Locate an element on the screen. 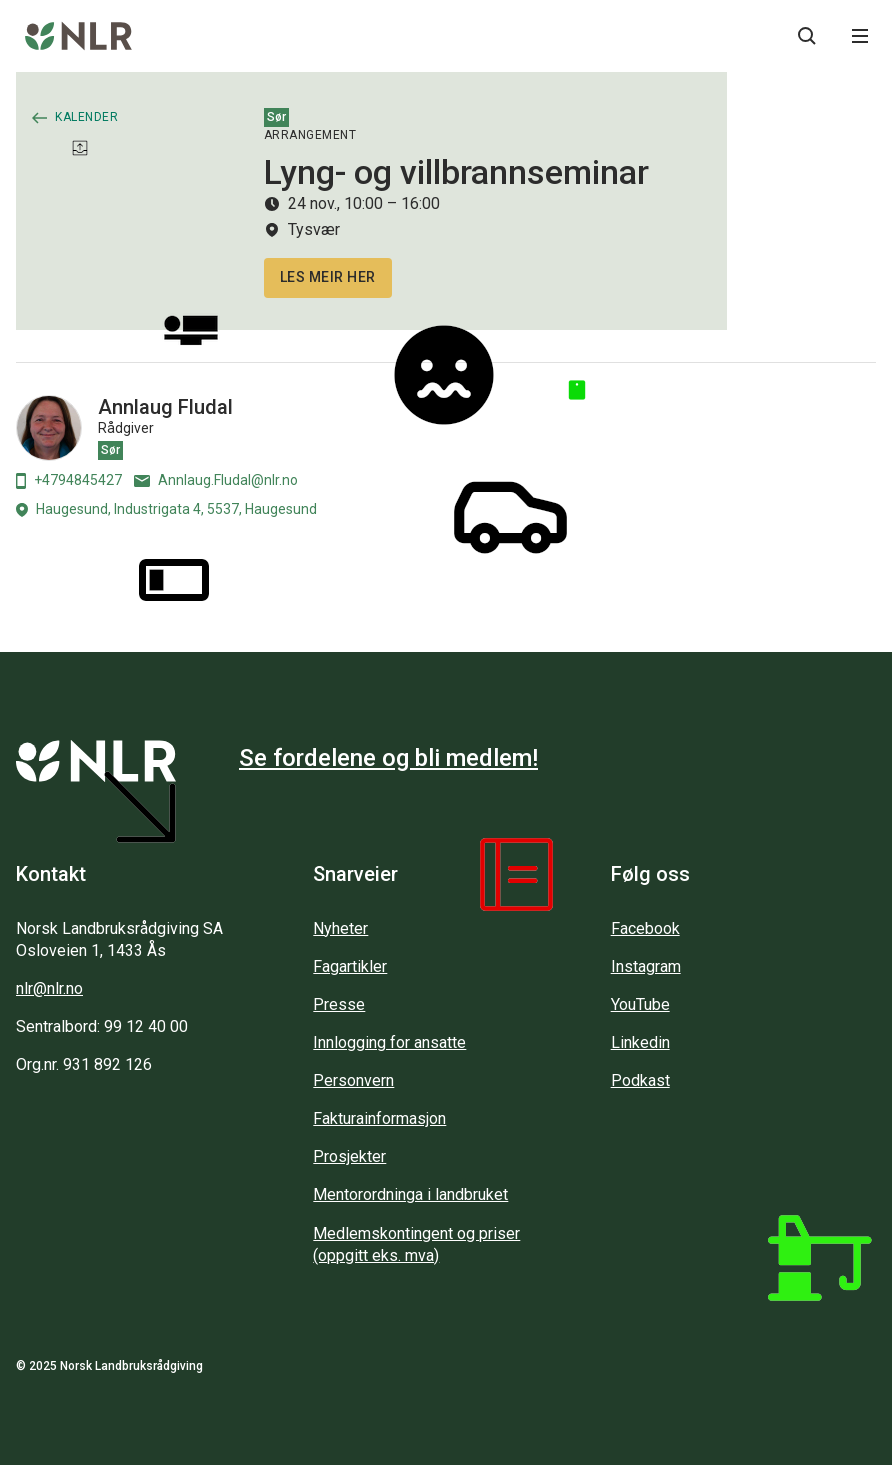 The height and width of the screenshot is (1465, 892). navigate to the next item diagonally is located at coordinates (140, 807).